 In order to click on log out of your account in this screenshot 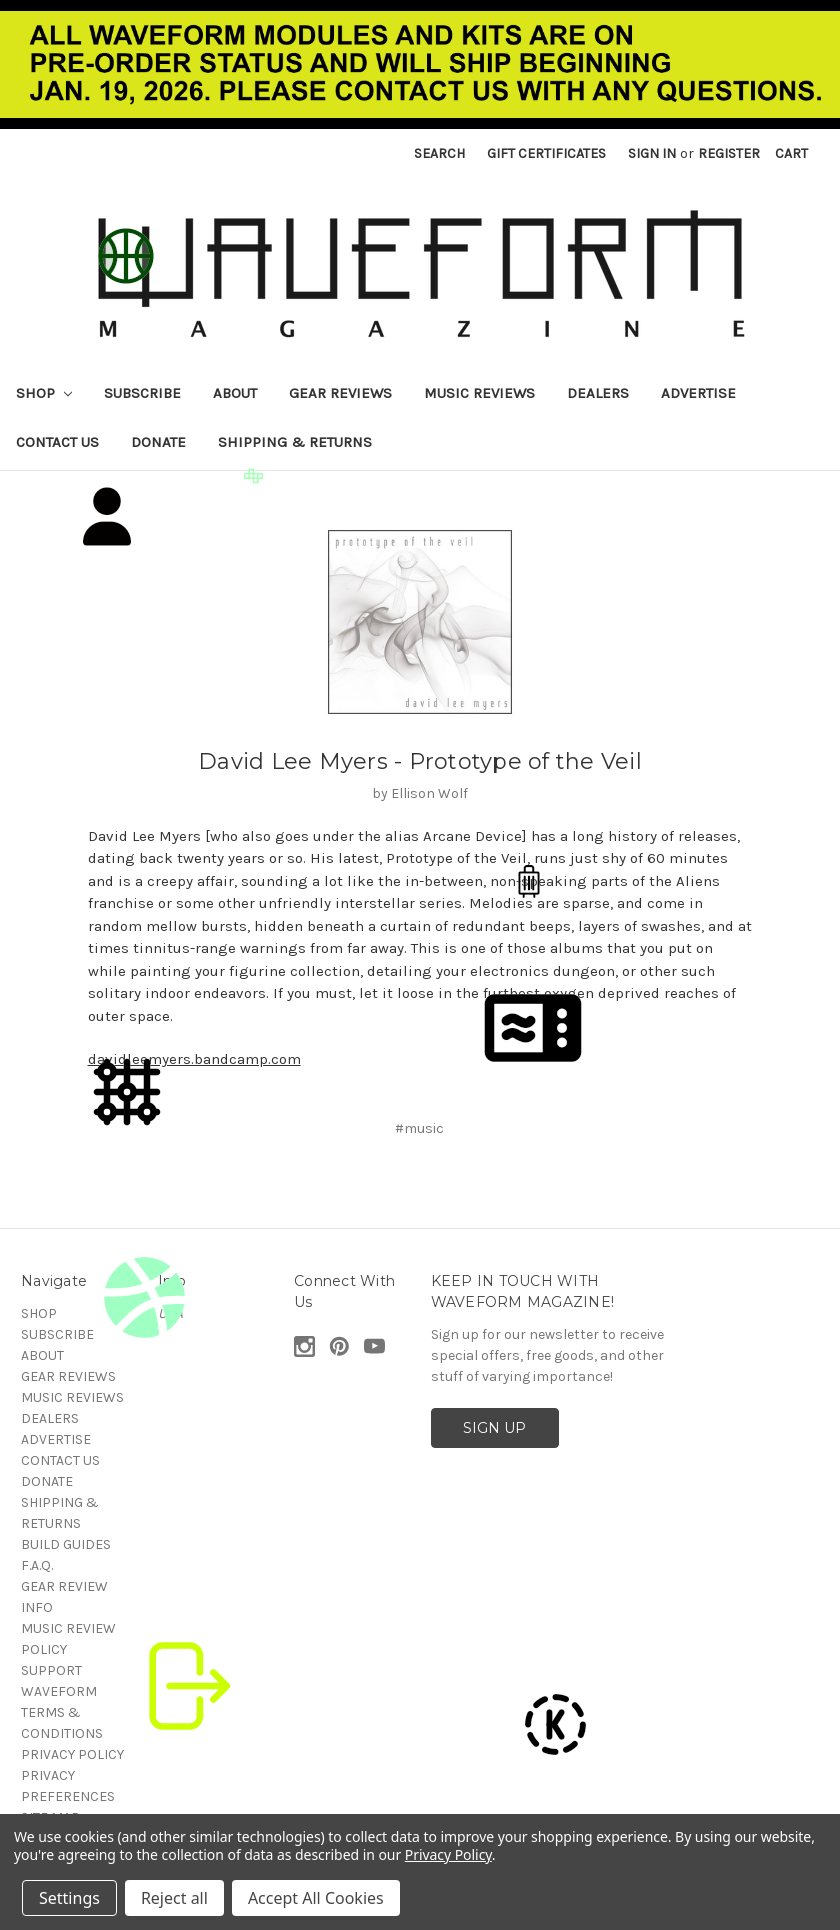, I will do `click(183, 1686)`.